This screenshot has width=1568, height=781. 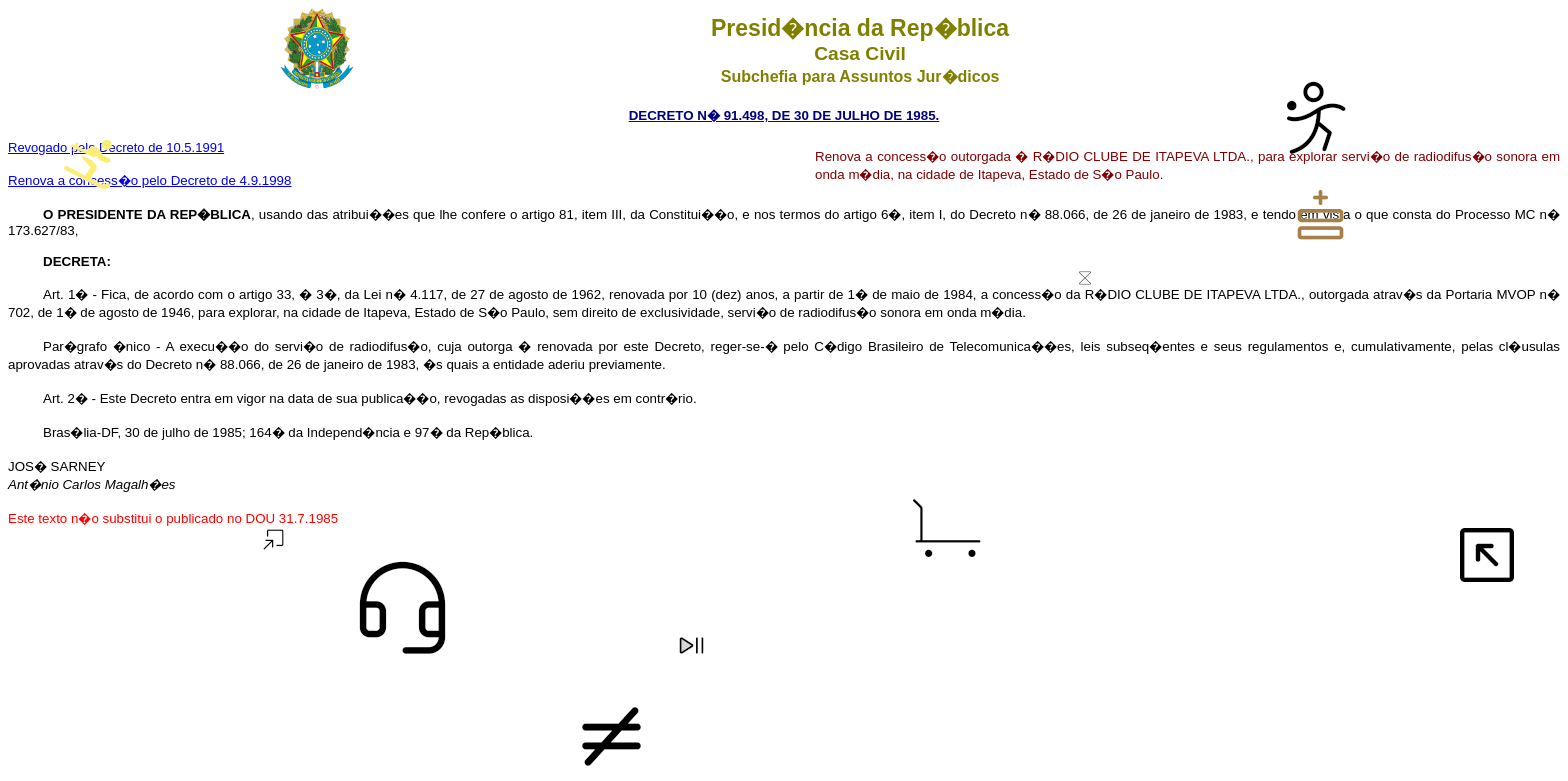 I want to click on toggle between play and pause for media playback, so click(x=691, y=645).